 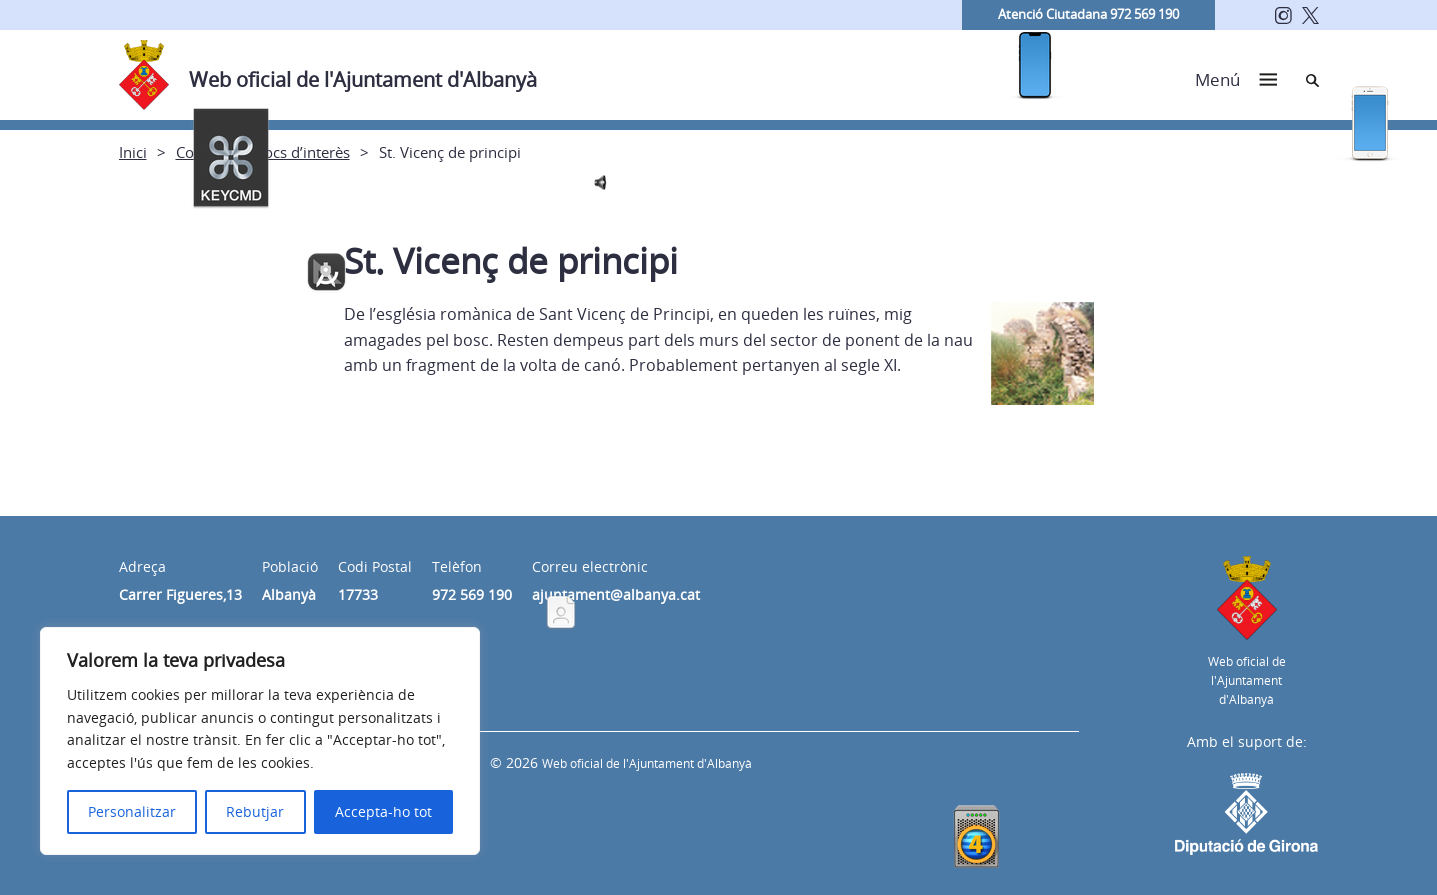 What do you see at coordinates (976, 836) in the screenshot?
I see `access RAID 4 storage configuration settings` at bounding box center [976, 836].